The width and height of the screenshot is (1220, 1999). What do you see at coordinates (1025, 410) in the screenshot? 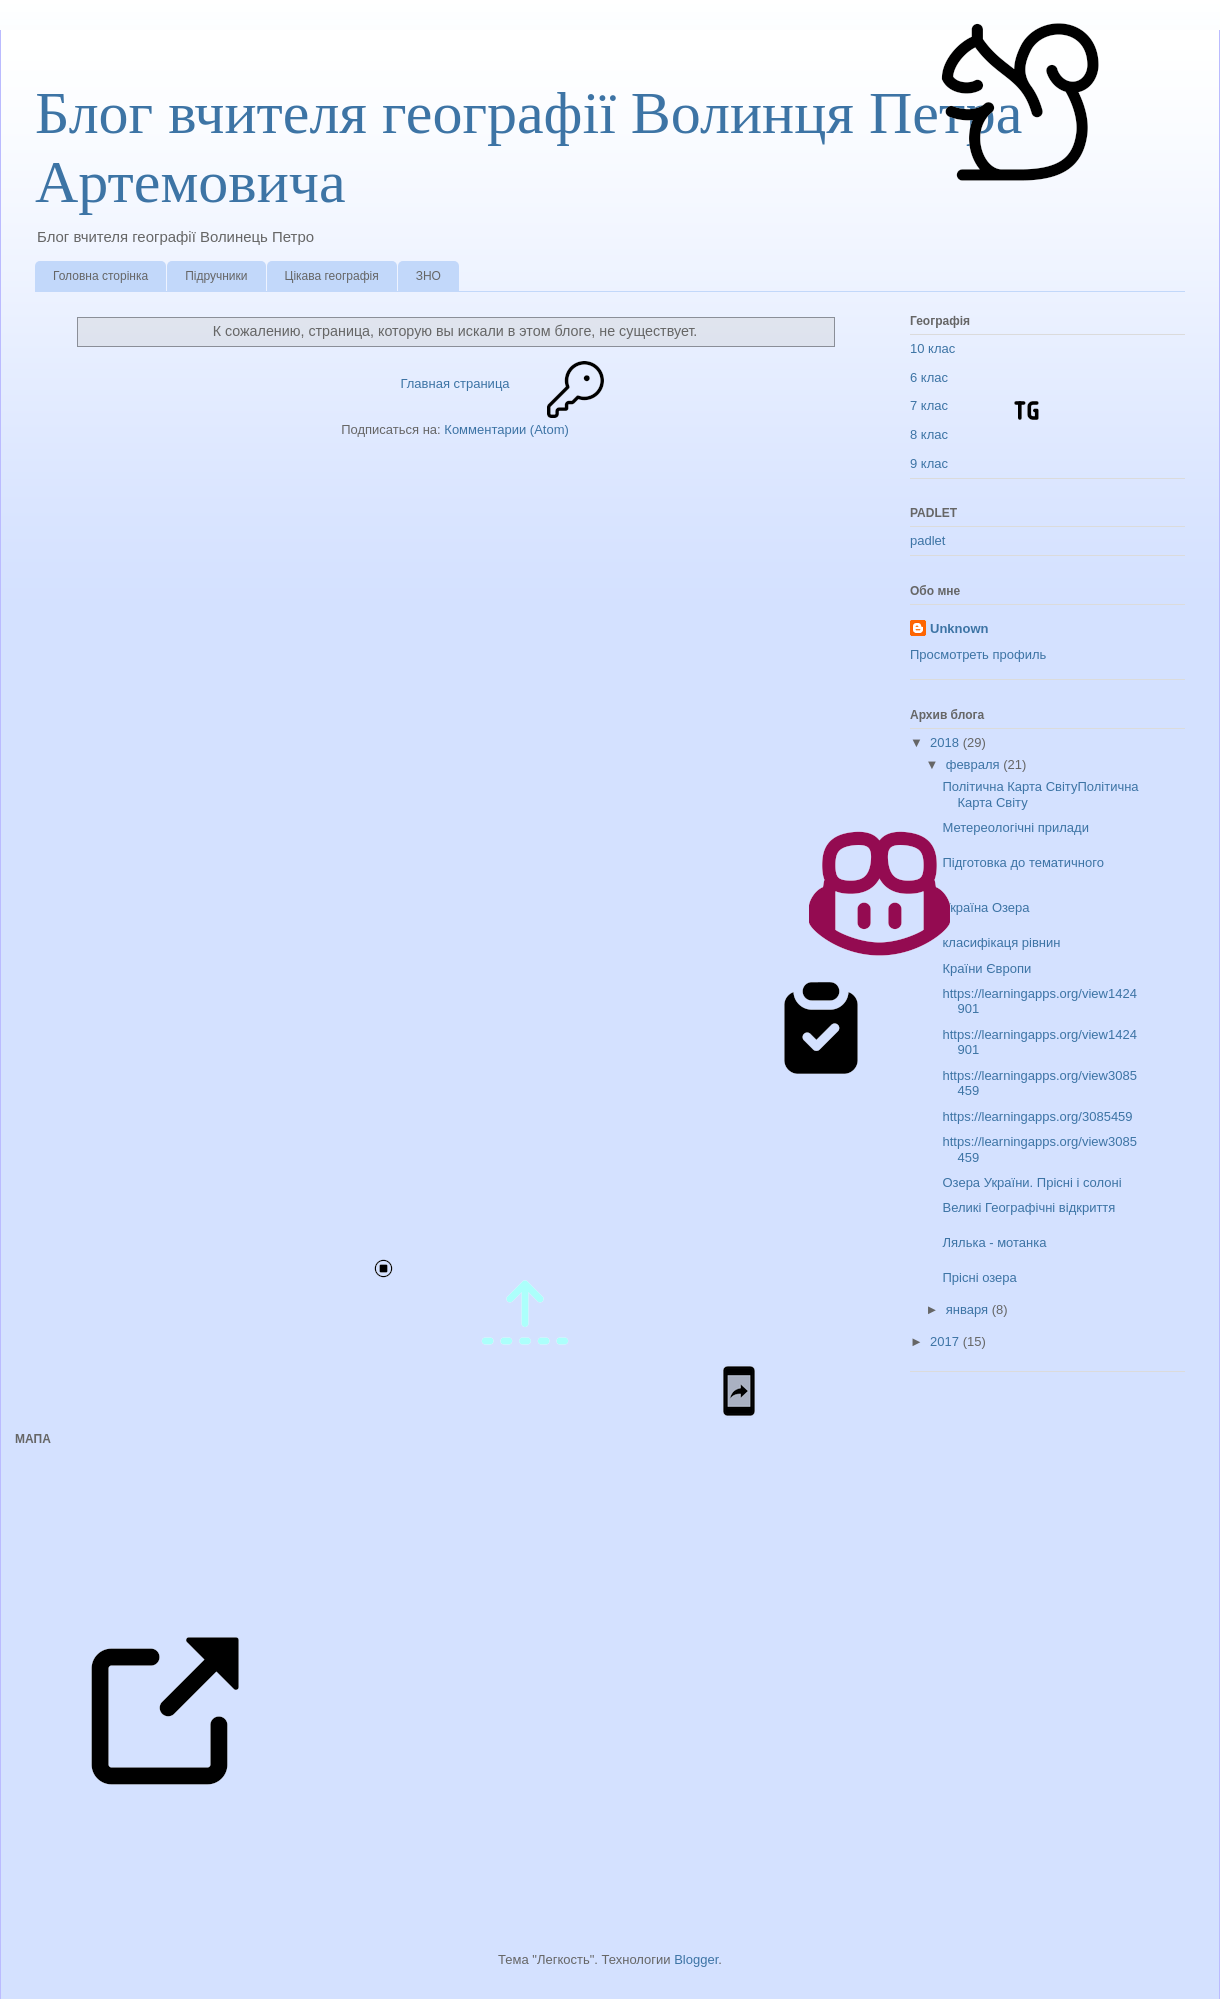
I see `tangent function in a math or calculator app` at bounding box center [1025, 410].